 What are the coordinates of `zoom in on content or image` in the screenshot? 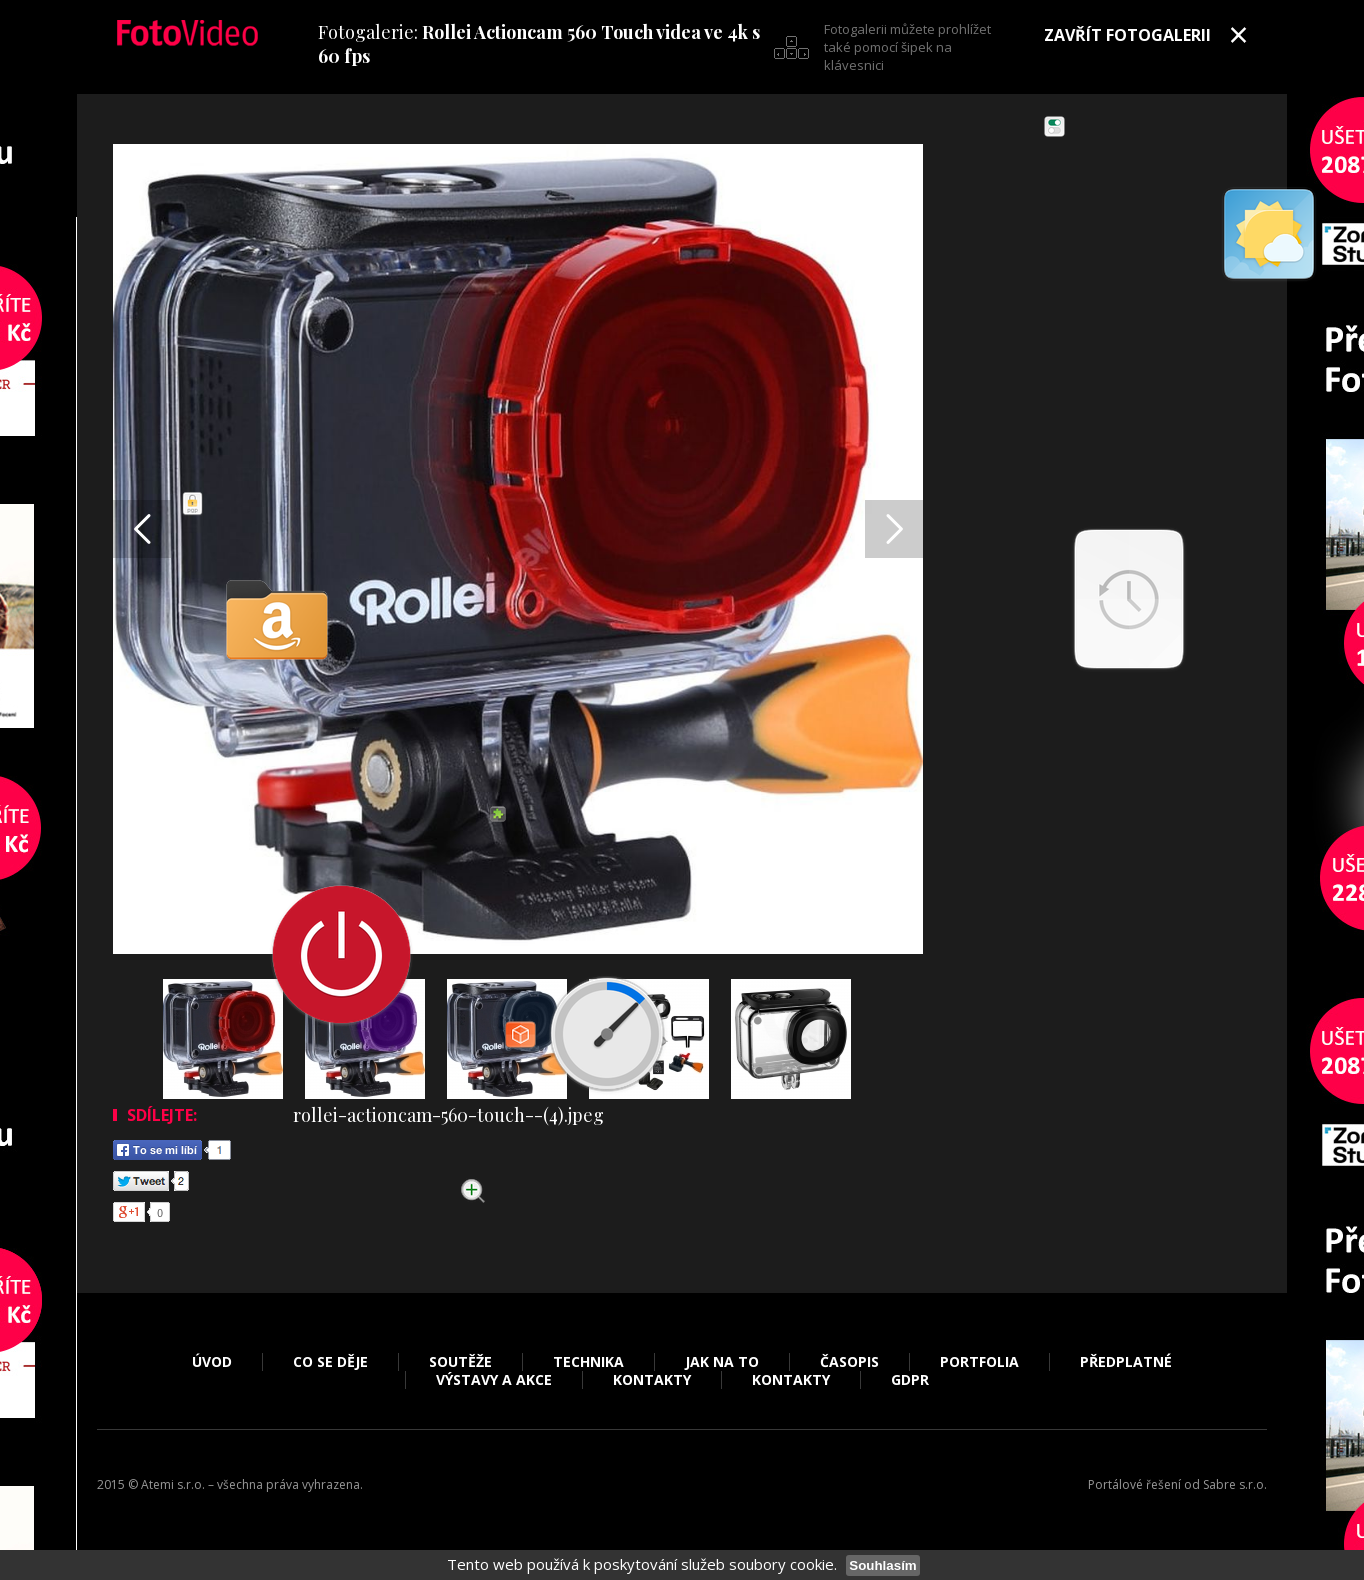 It's located at (473, 1191).